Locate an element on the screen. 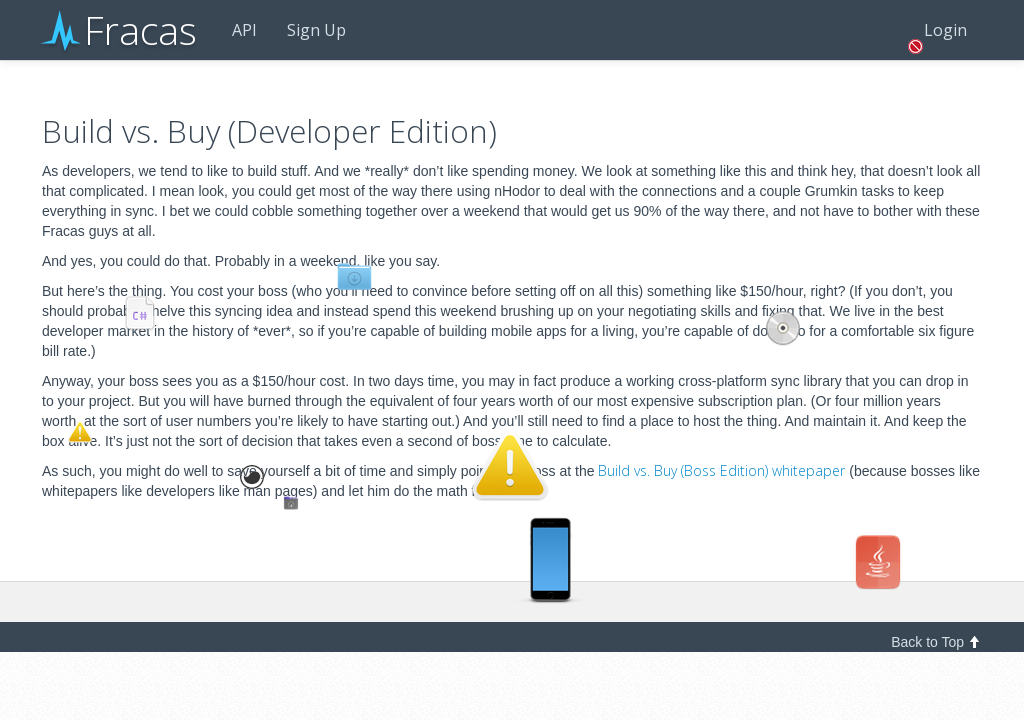 The width and height of the screenshot is (1024, 720). access your home folder is located at coordinates (291, 503).